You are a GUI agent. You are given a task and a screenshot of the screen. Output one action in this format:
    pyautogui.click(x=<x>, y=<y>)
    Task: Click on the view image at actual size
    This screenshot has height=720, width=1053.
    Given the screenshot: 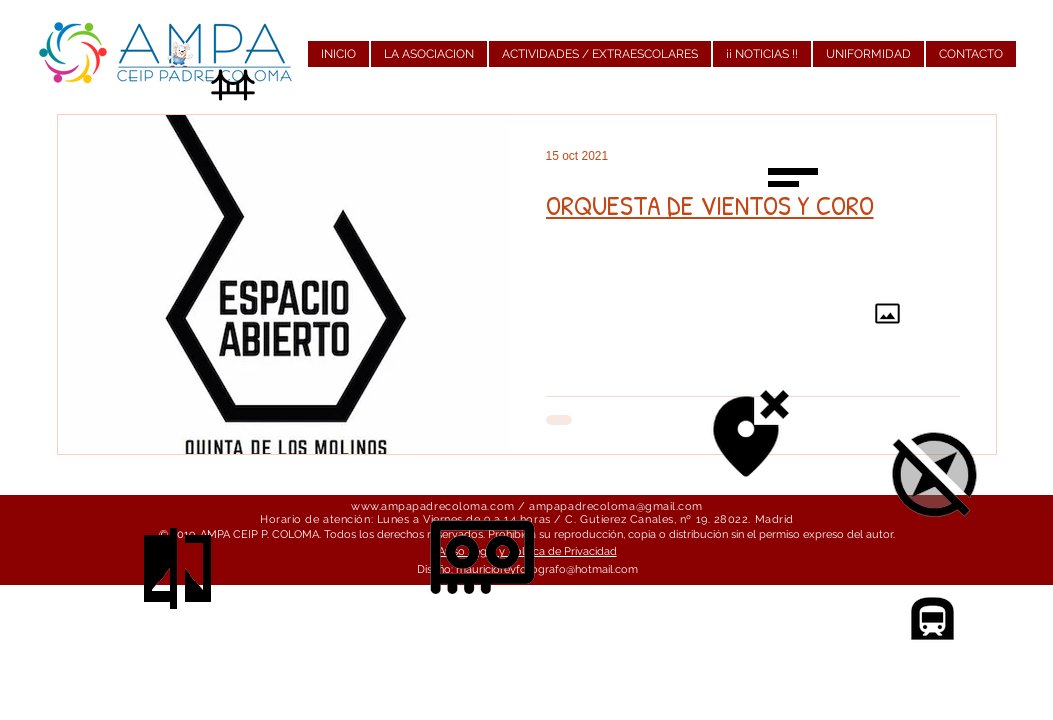 What is the action you would take?
    pyautogui.click(x=887, y=313)
    